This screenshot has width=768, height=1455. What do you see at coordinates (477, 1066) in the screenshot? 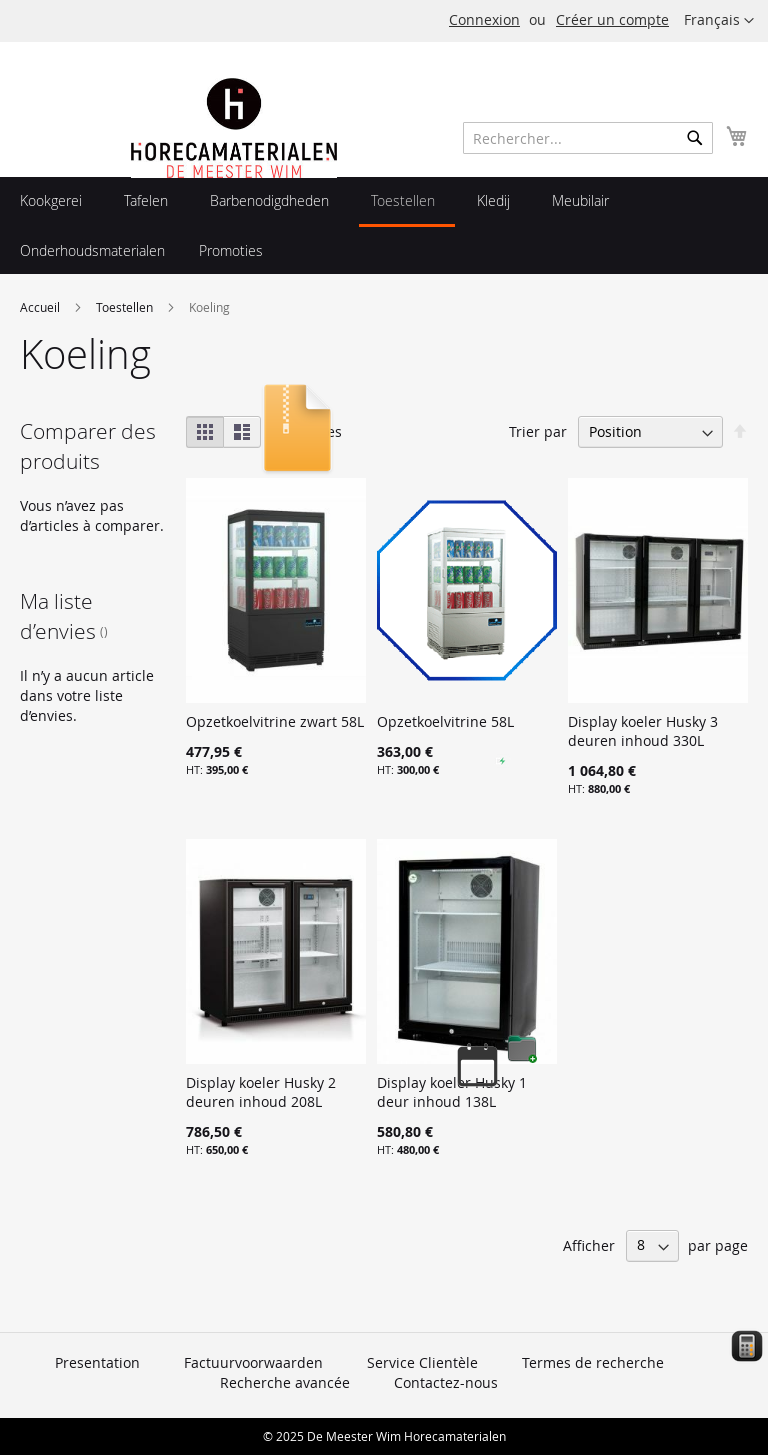
I see `open calendar app` at bounding box center [477, 1066].